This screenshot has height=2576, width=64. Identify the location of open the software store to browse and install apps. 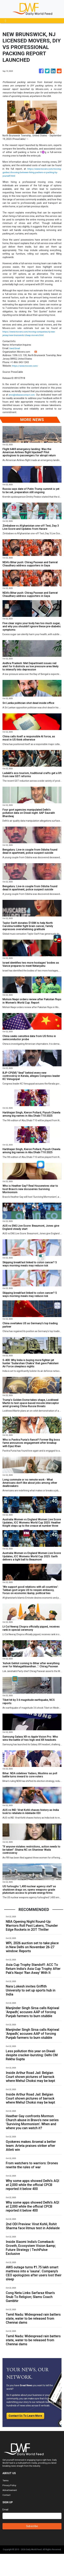
(36, 352).